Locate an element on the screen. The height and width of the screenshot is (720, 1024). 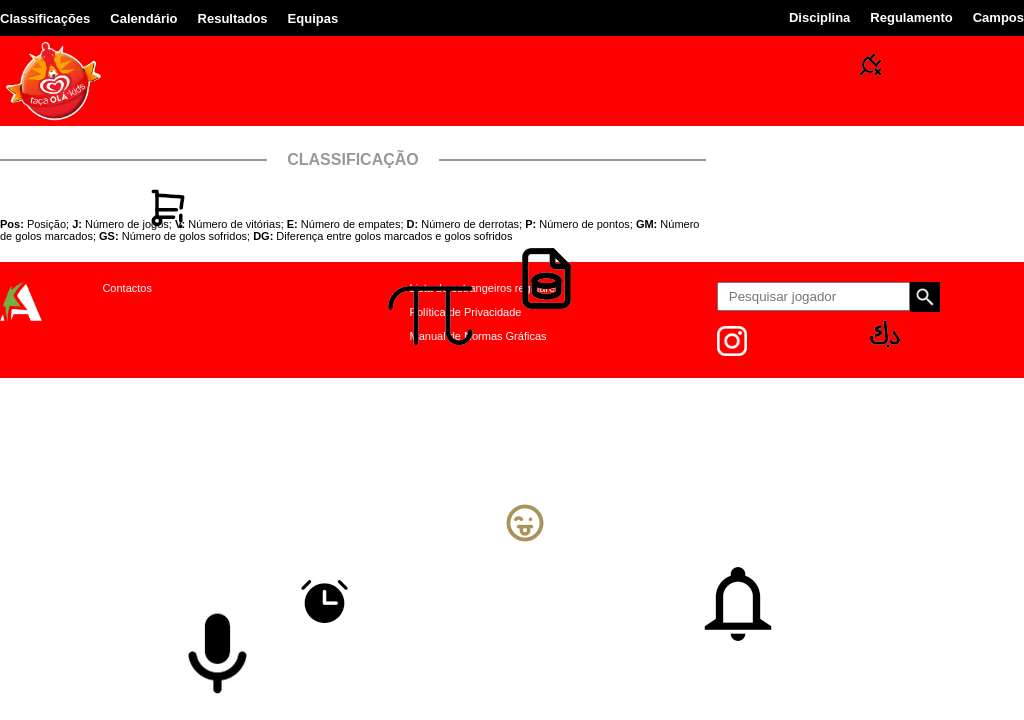
tap to start voice recording is located at coordinates (217, 655).